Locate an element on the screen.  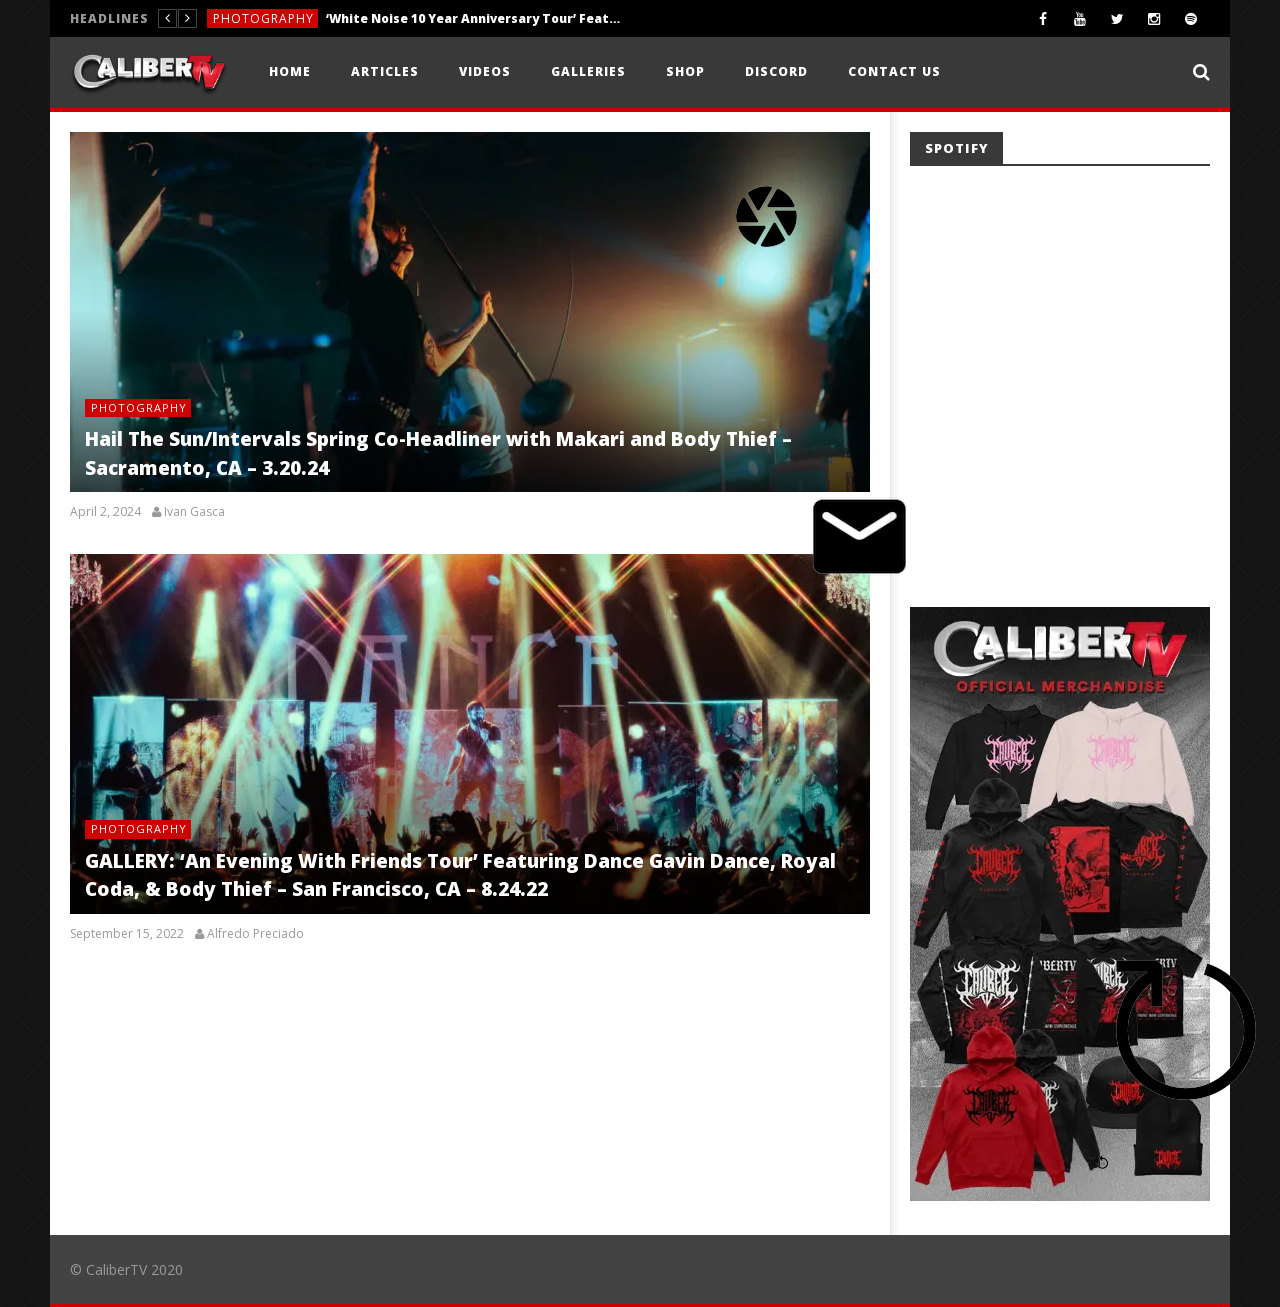
replay the last 10 seconds is located at coordinates (1102, 1162).